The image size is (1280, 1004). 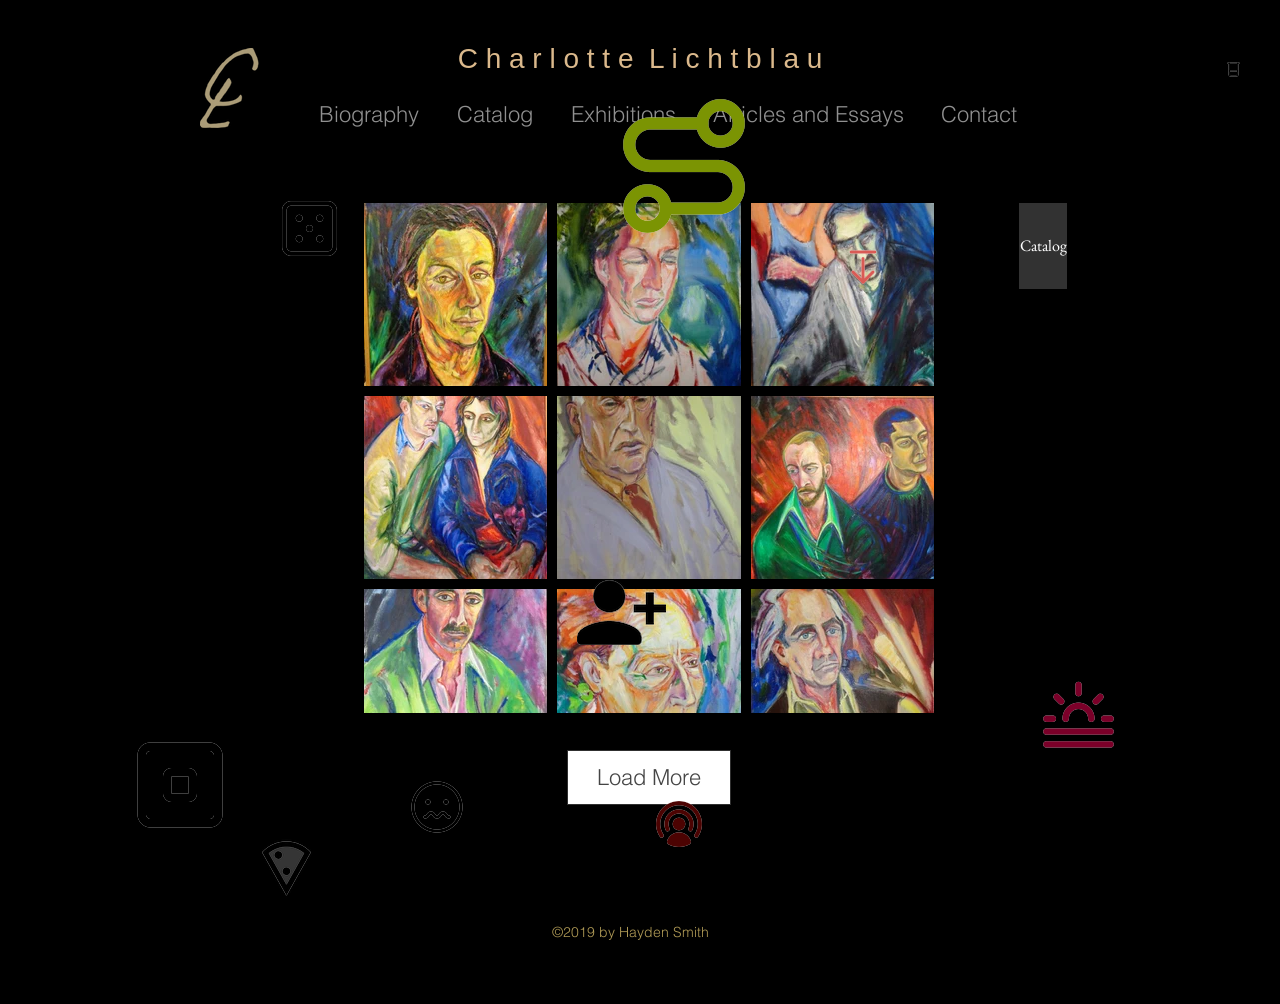 What do you see at coordinates (679, 824) in the screenshot?
I see `join a stage channel for live audio broadcasts` at bounding box center [679, 824].